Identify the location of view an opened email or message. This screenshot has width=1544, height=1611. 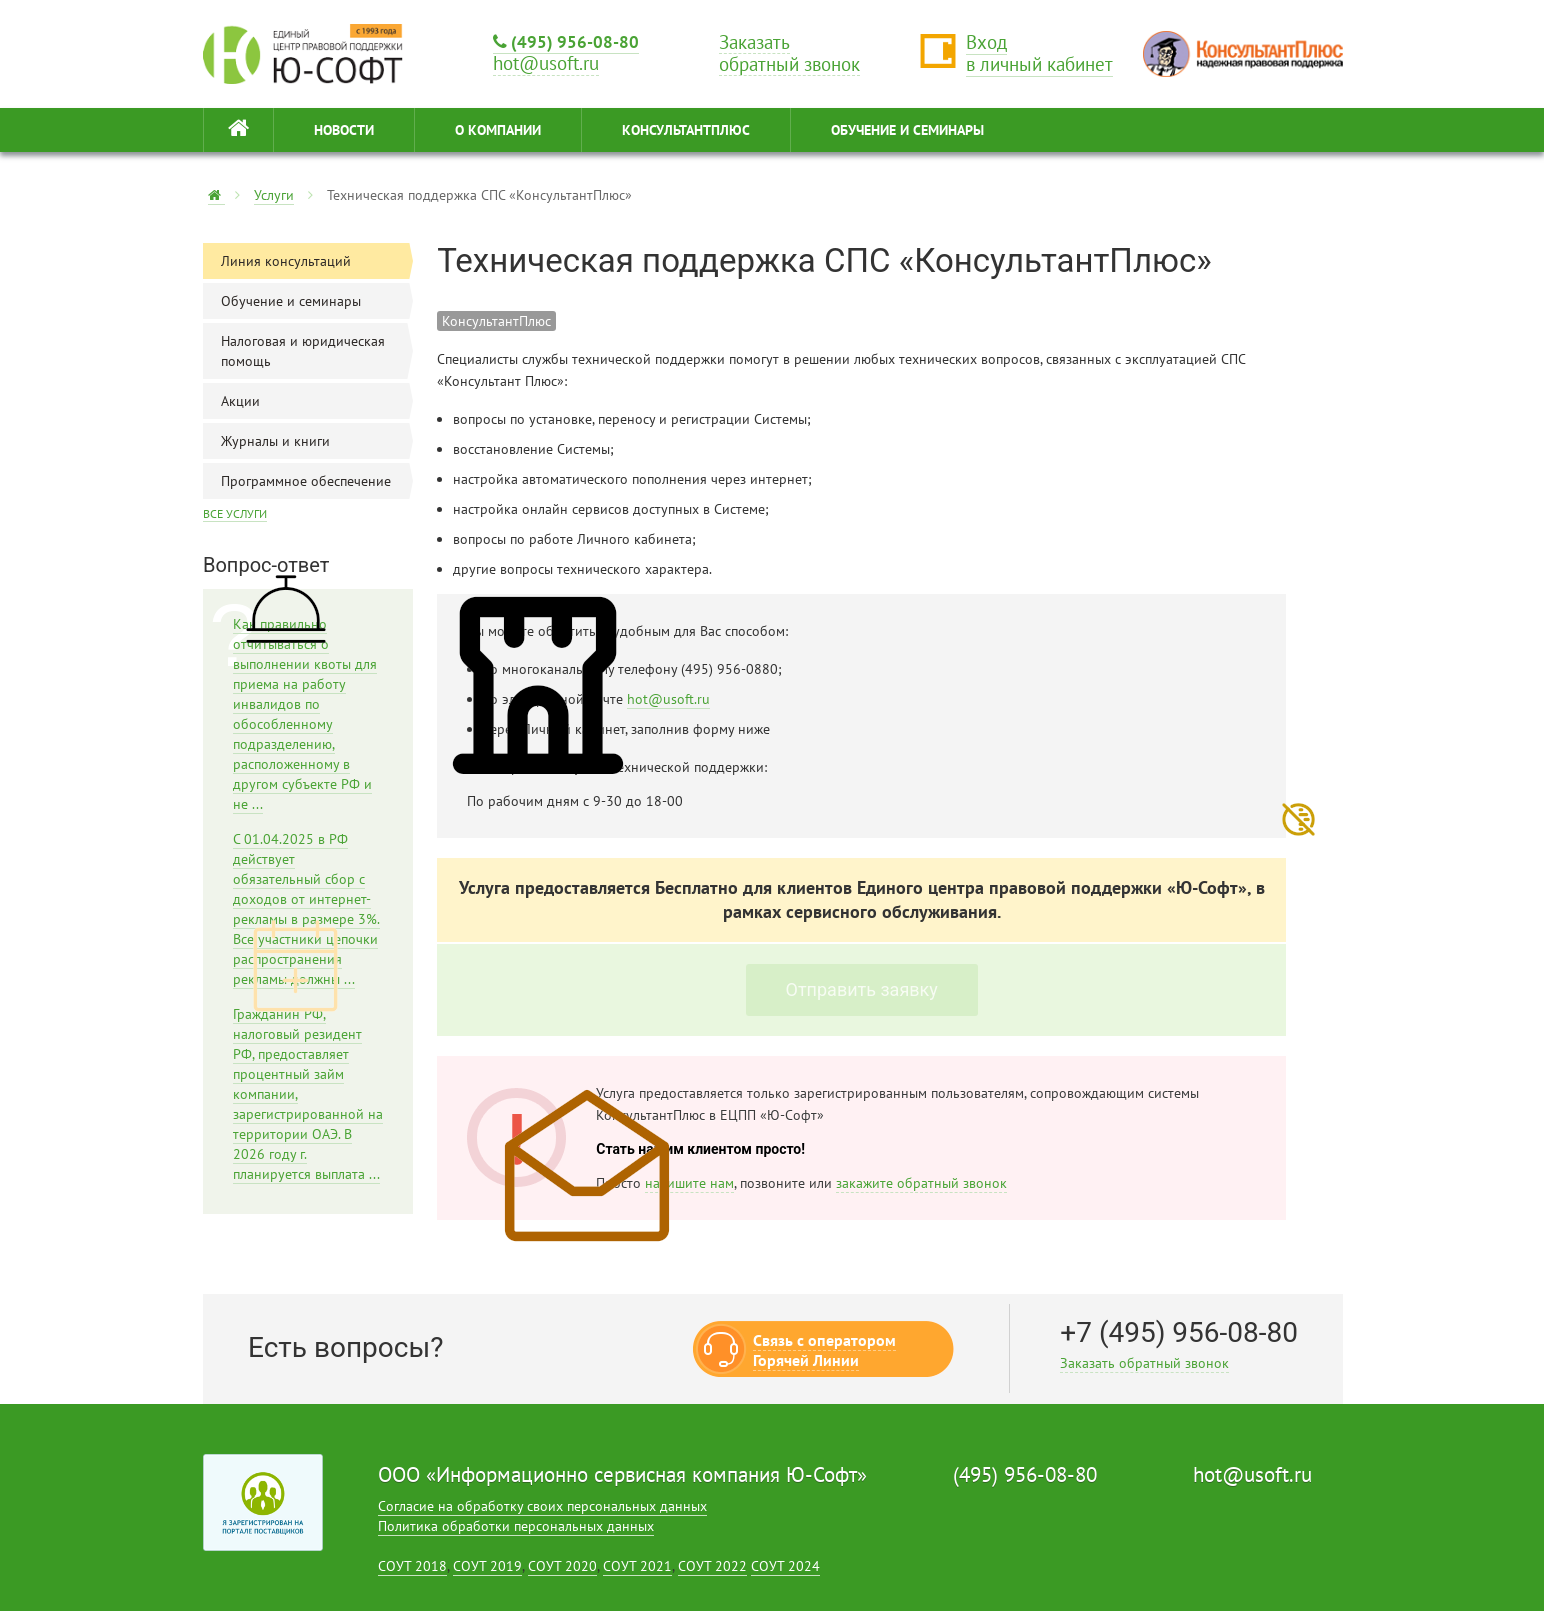
(587, 1172).